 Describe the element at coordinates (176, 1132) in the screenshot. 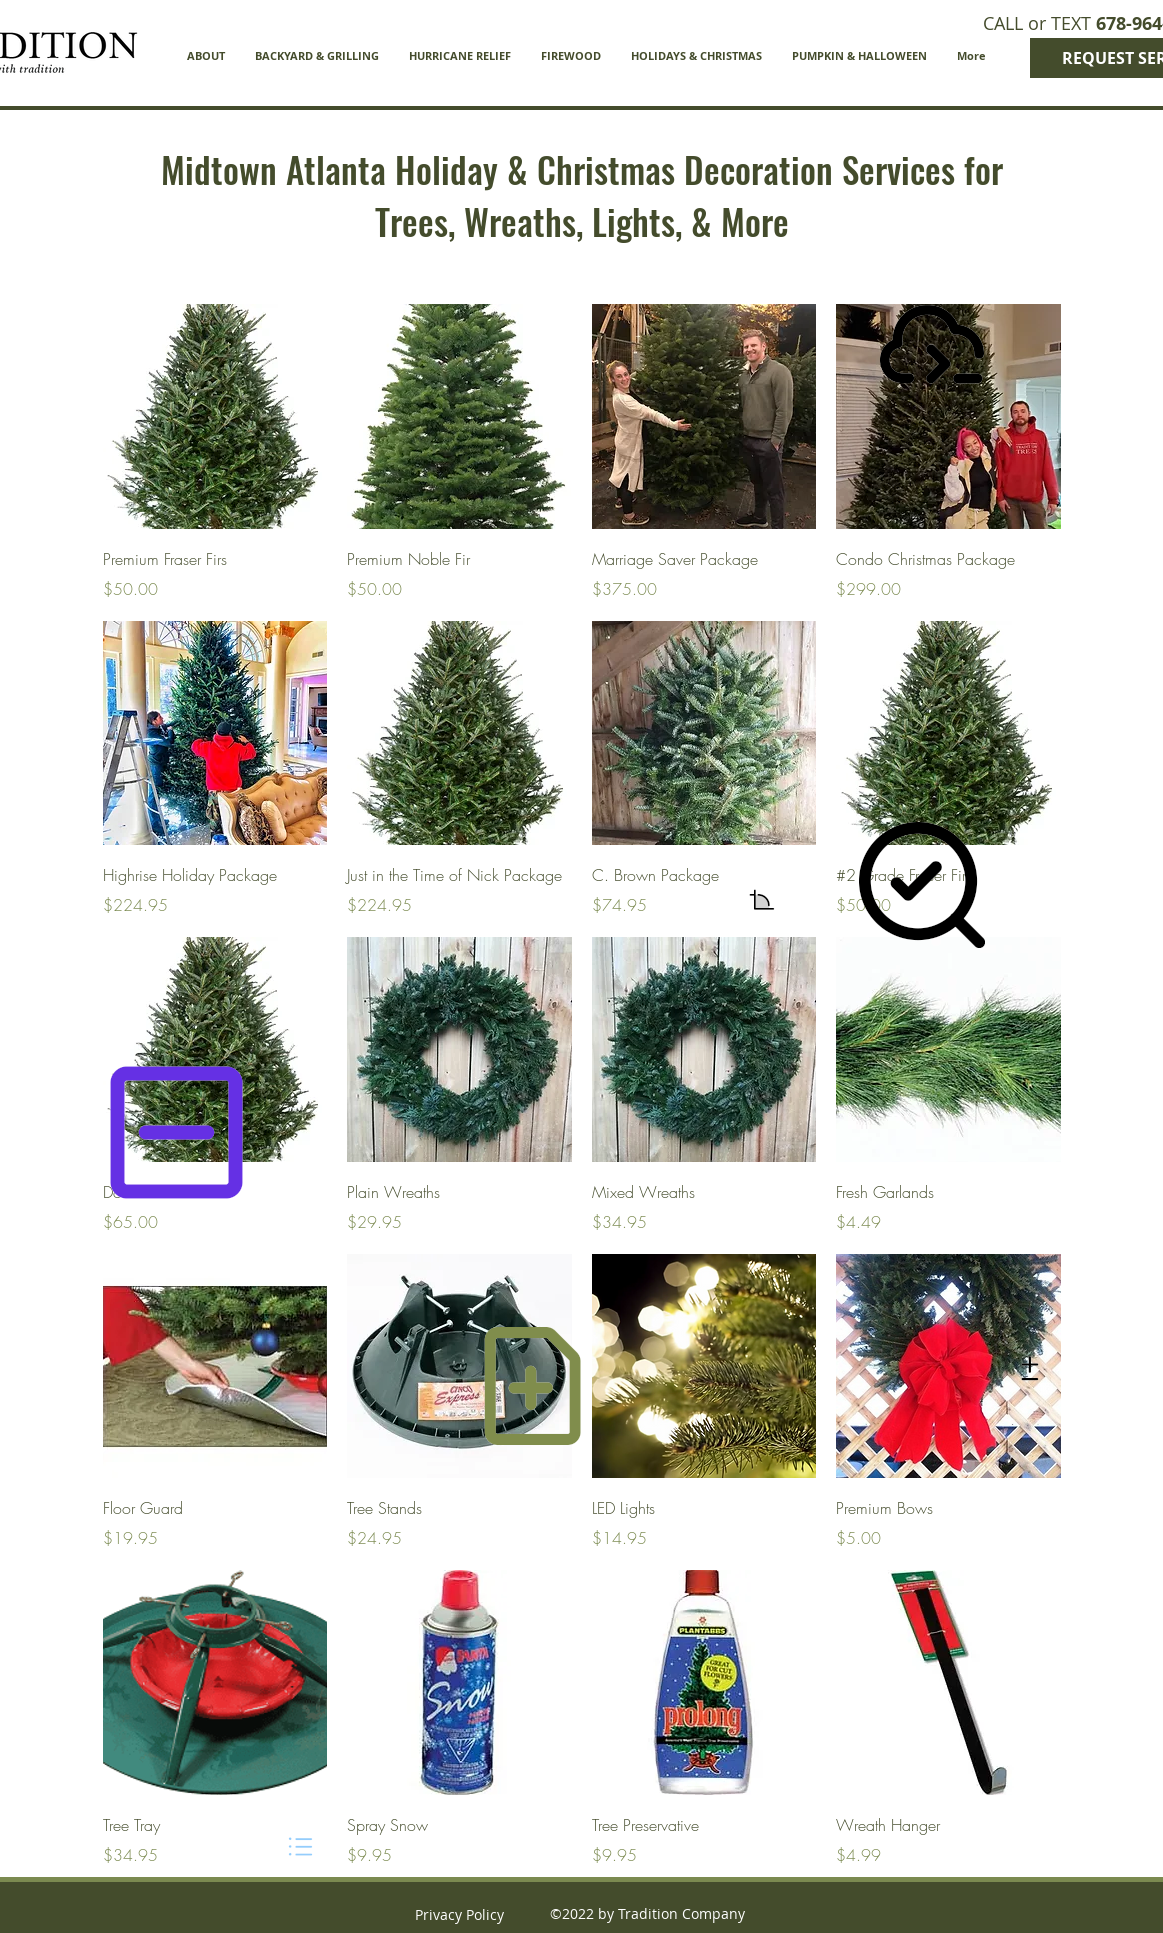

I see `remove a file from the diff view` at that location.